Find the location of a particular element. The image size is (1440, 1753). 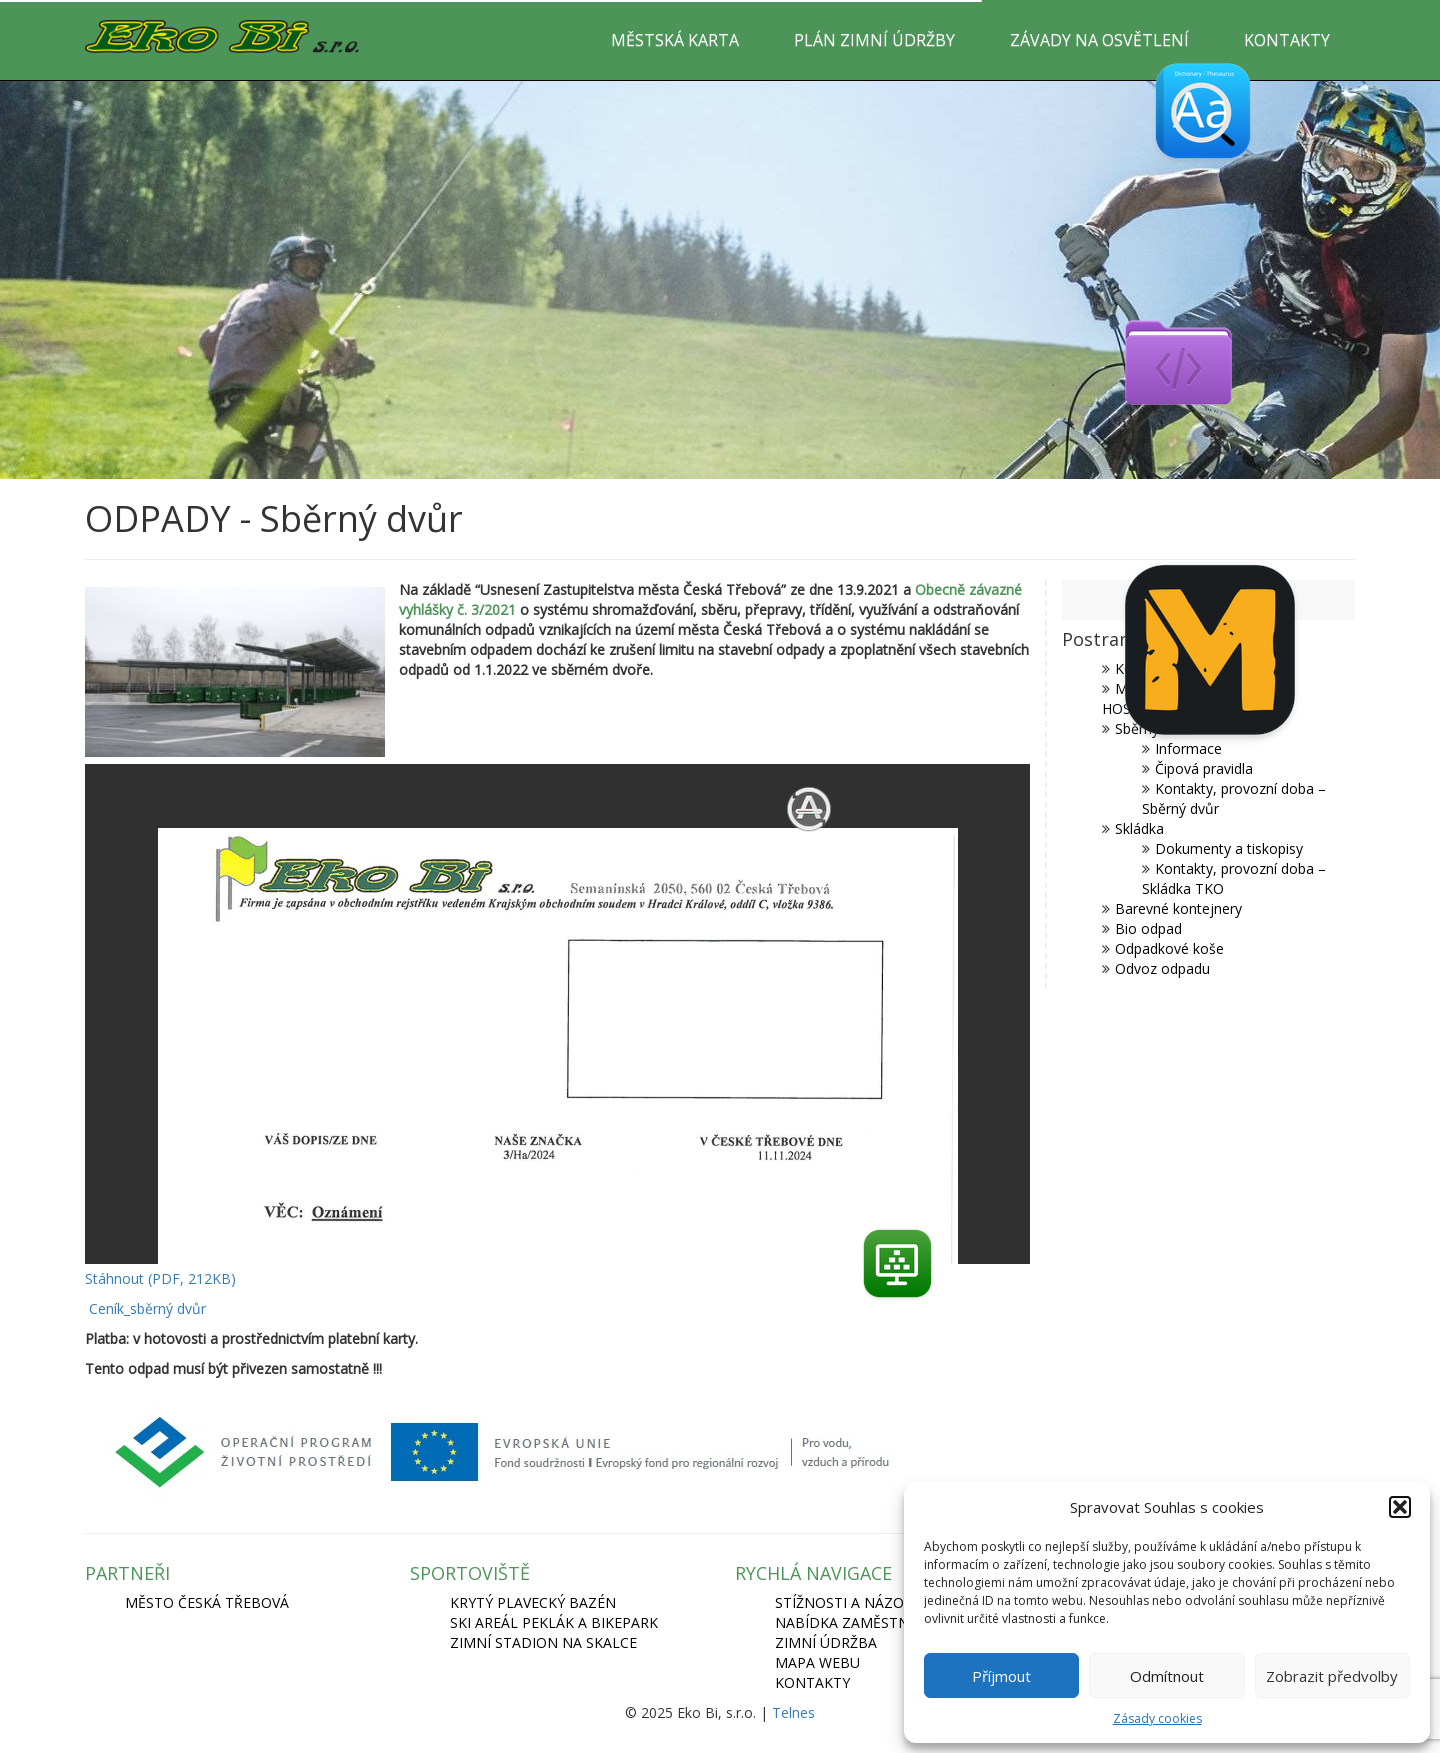

open eudic dictionary app is located at coordinates (1203, 111).